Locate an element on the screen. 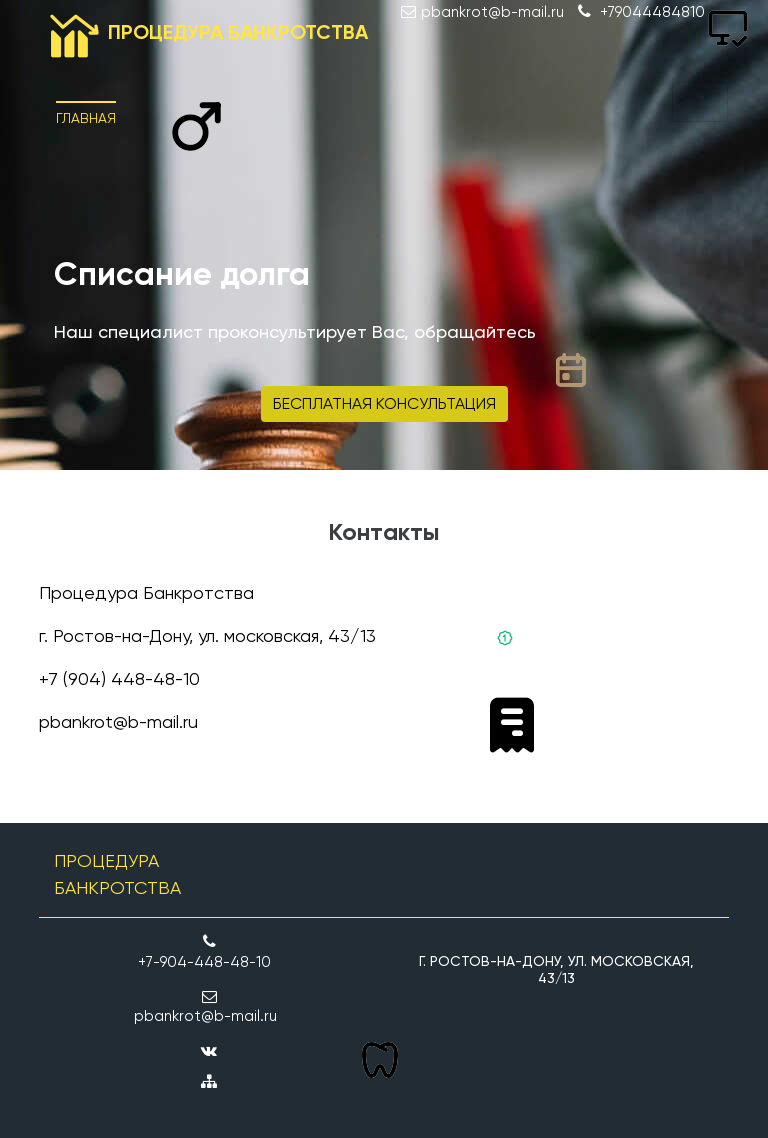  view or add a calendar event is located at coordinates (571, 370).